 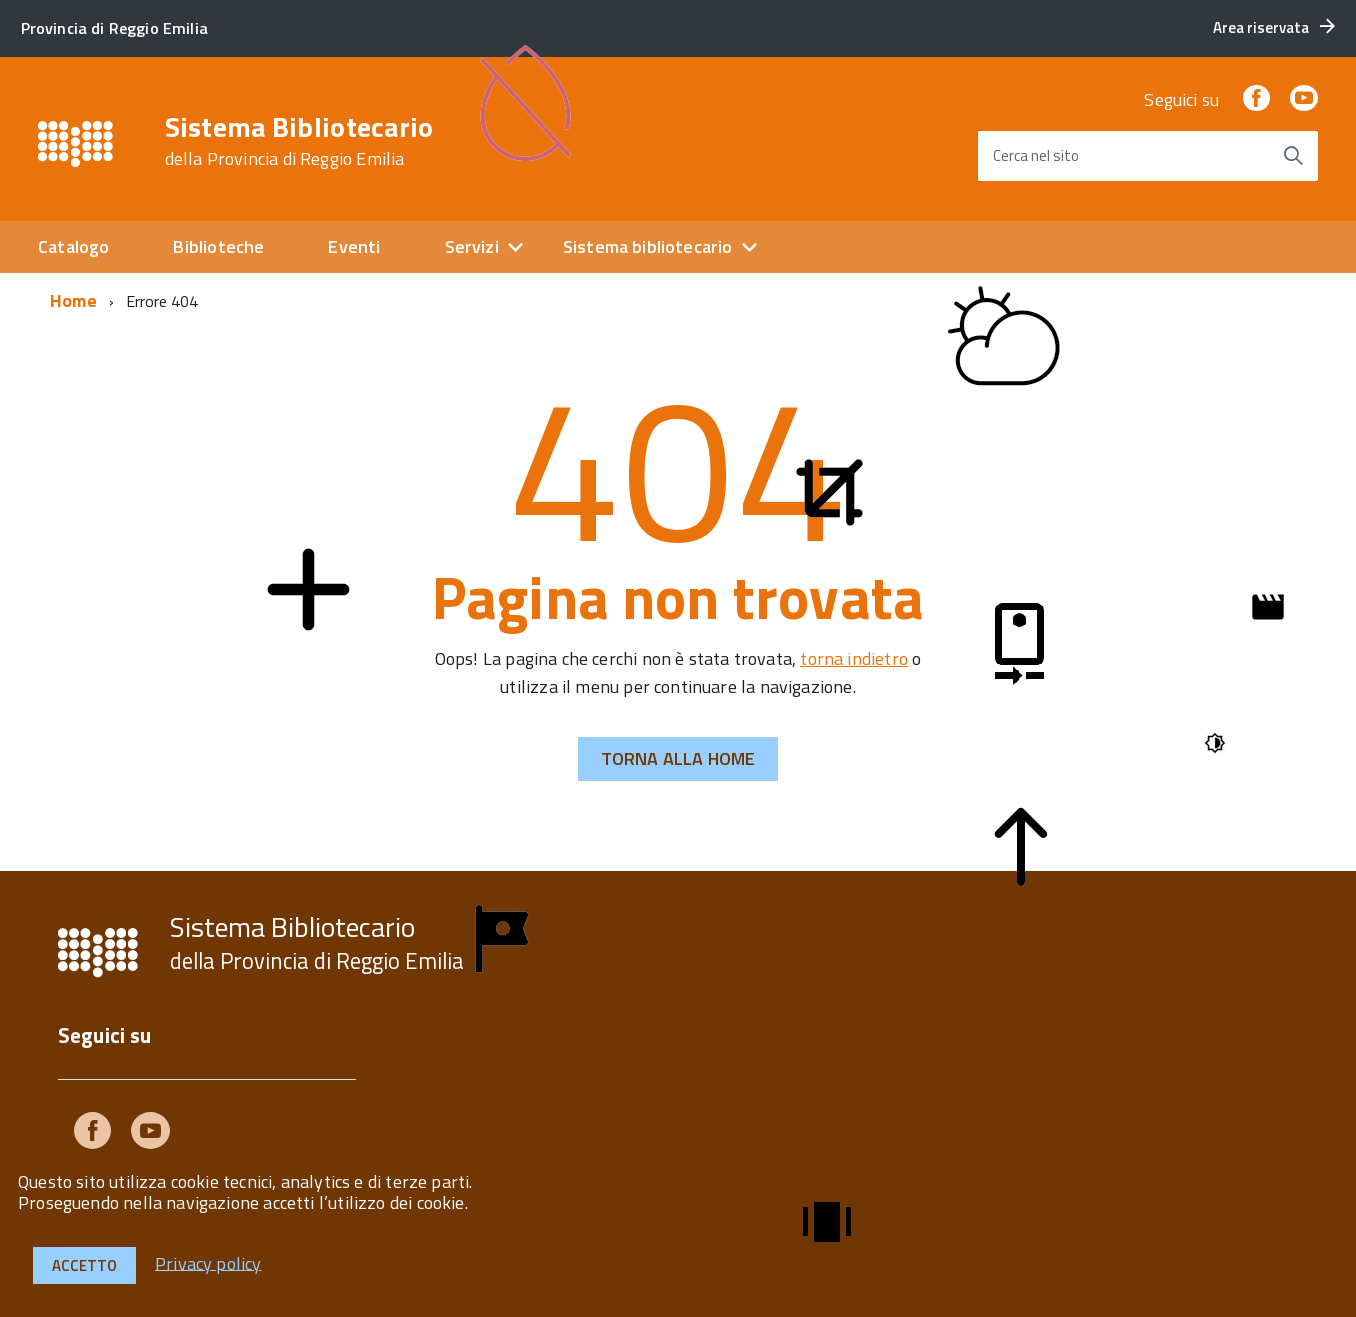 What do you see at coordinates (1003, 337) in the screenshot?
I see `view current weather conditions` at bounding box center [1003, 337].